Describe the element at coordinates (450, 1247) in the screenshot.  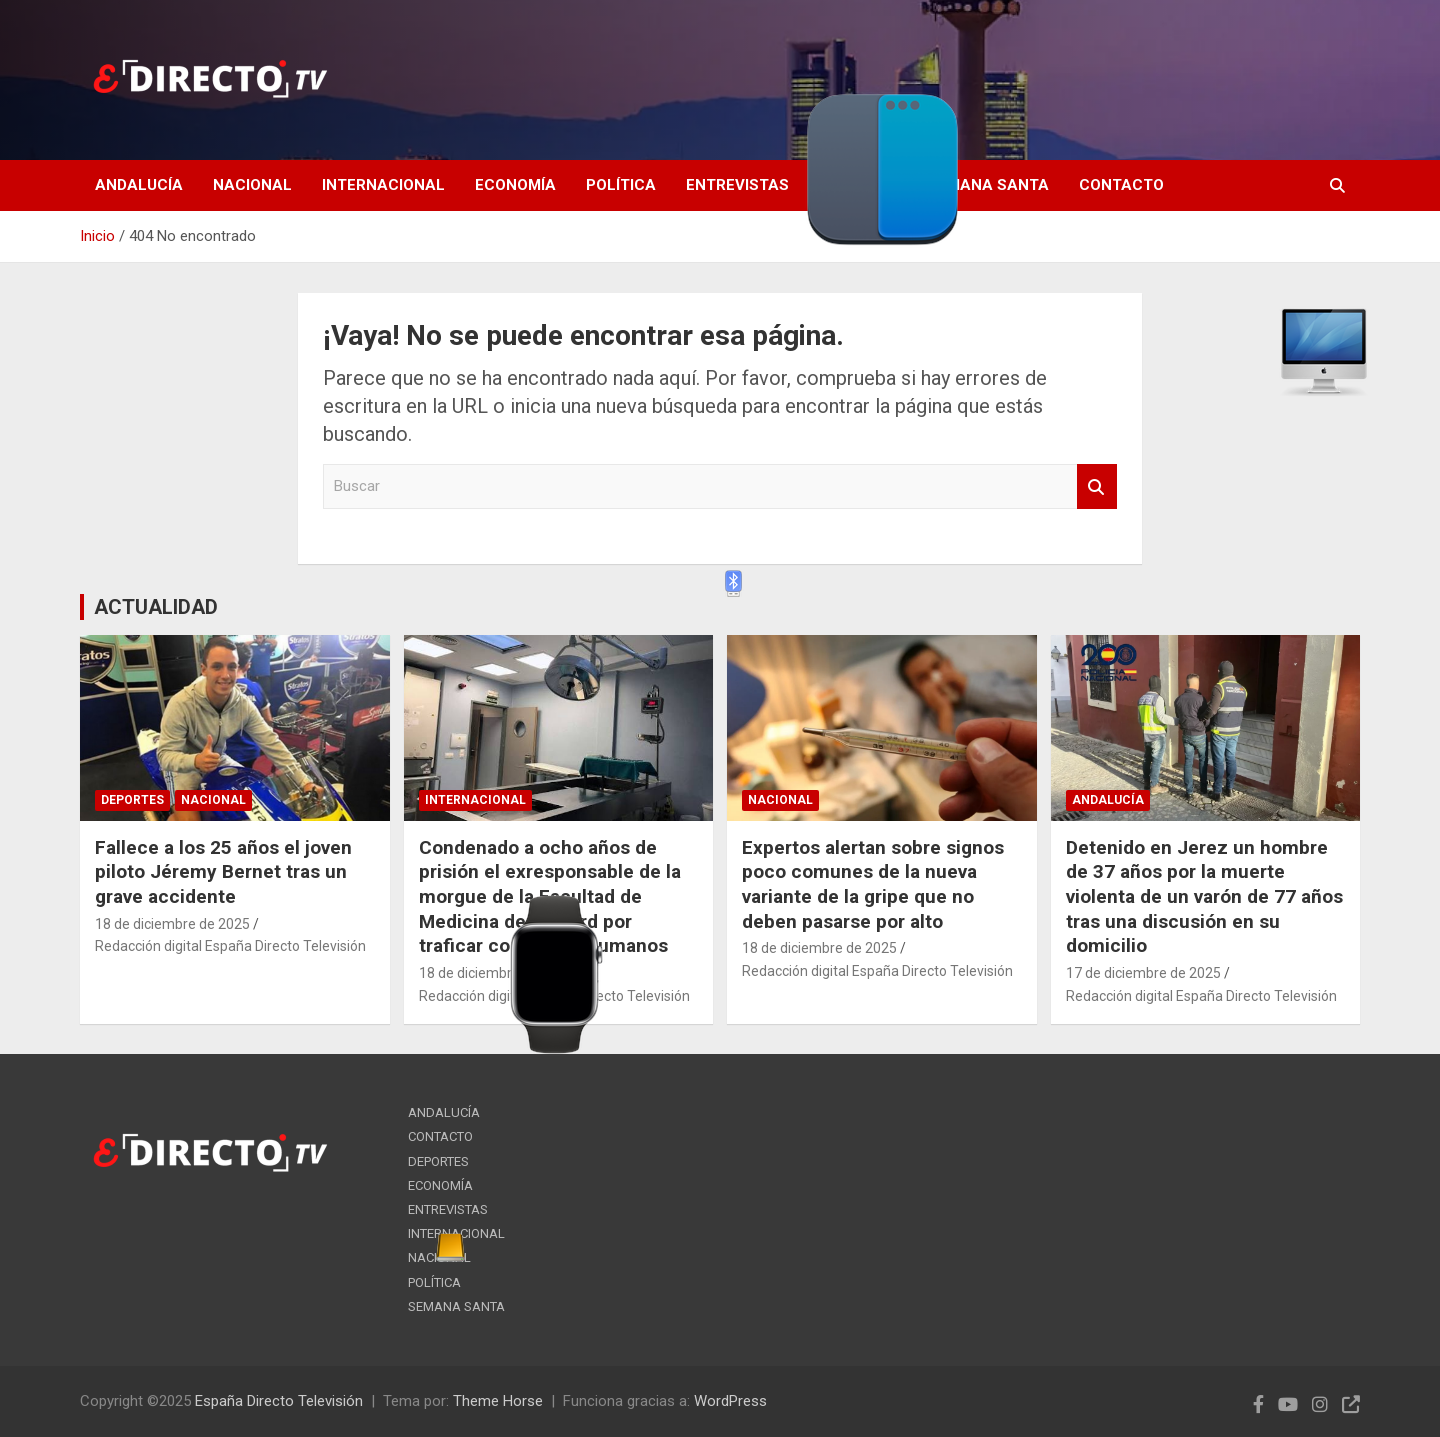
I see `access external USB hard drive` at that location.